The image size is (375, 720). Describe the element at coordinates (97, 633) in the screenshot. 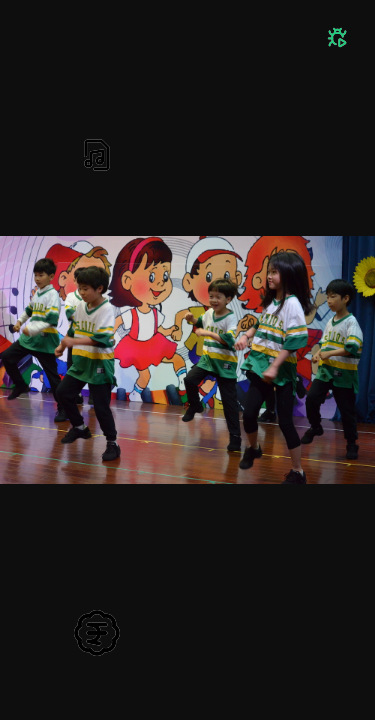

I see `view Indian rupee pricing or payment` at that location.